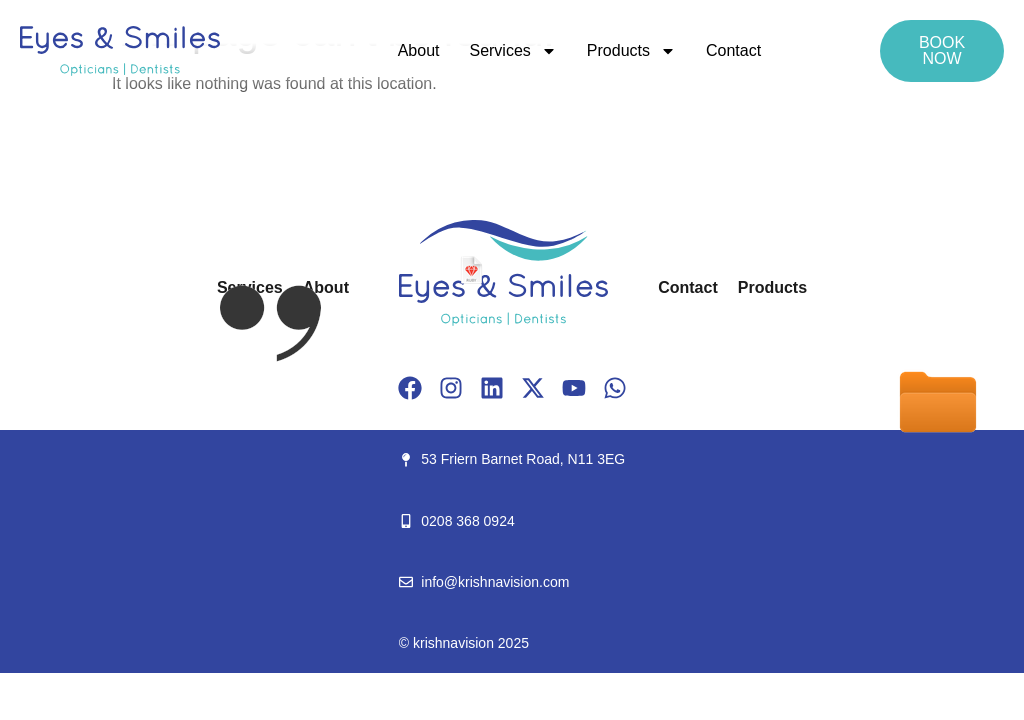 The image size is (1024, 720). What do you see at coordinates (938, 402) in the screenshot?
I see `open folder containing files` at bounding box center [938, 402].